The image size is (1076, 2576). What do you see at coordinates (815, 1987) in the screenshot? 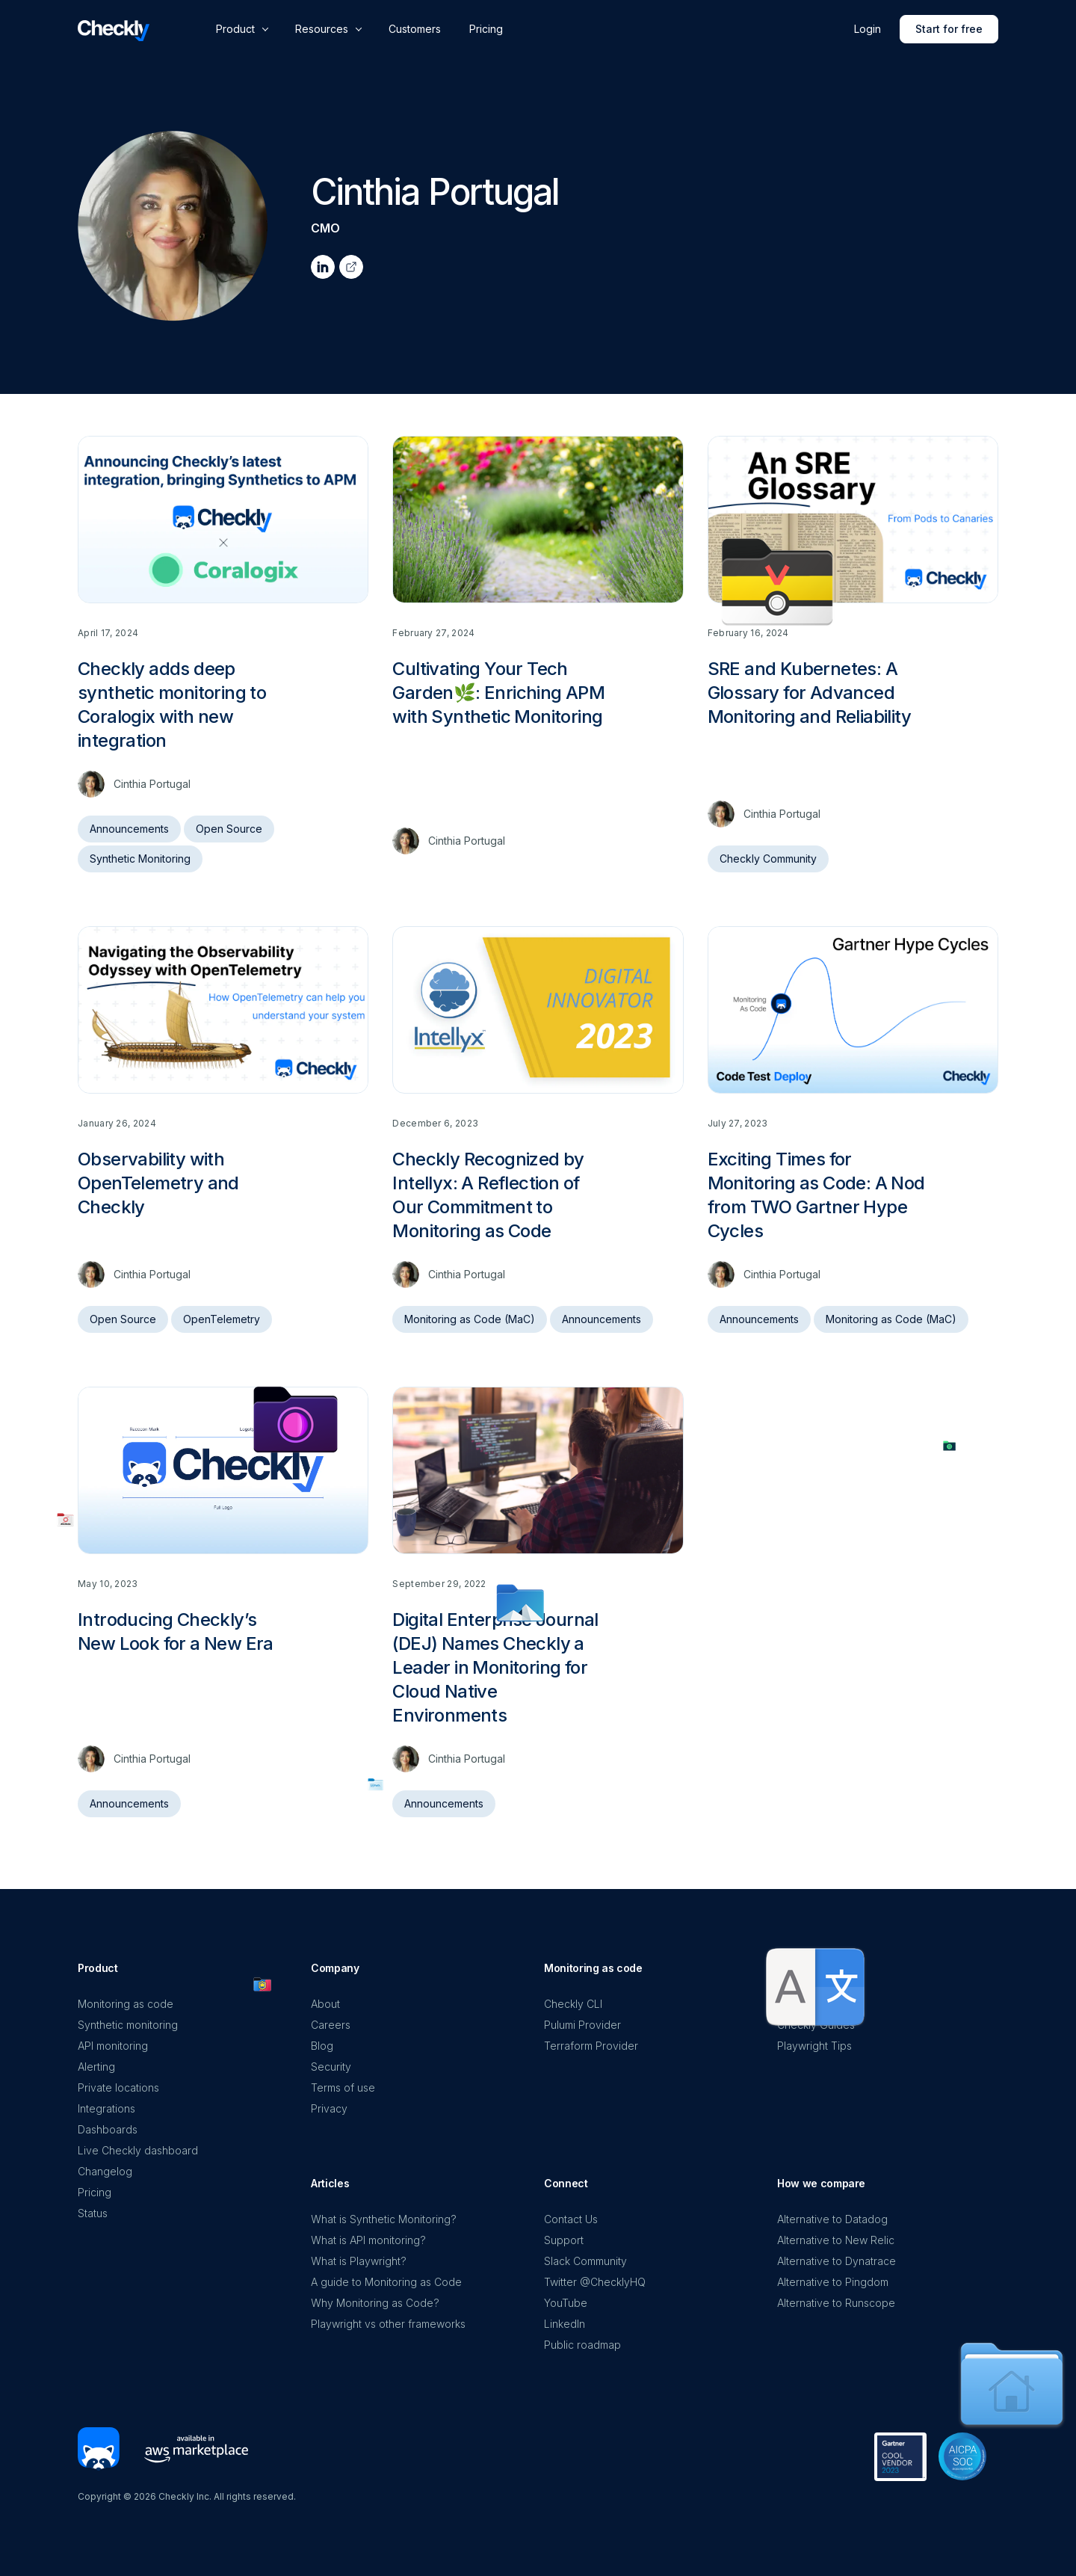
I see `access language and translation settings` at bounding box center [815, 1987].